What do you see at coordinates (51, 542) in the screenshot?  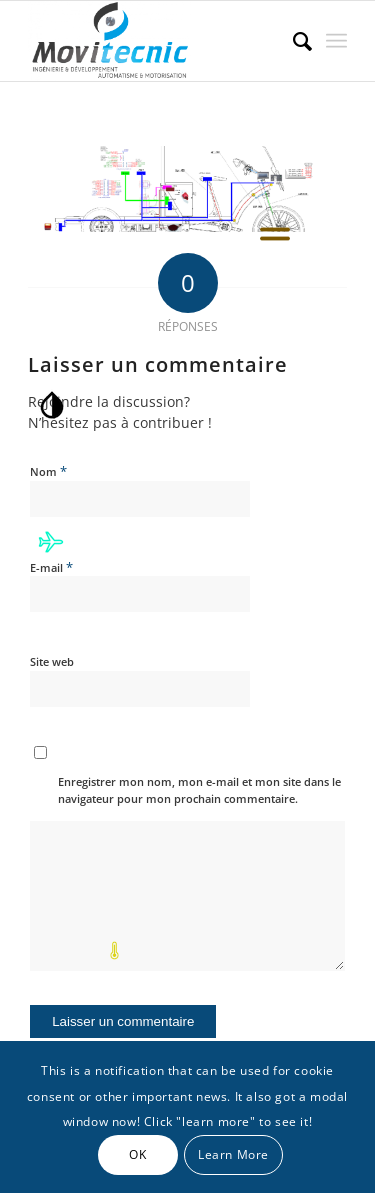 I see `enable airplane mode` at bounding box center [51, 542].